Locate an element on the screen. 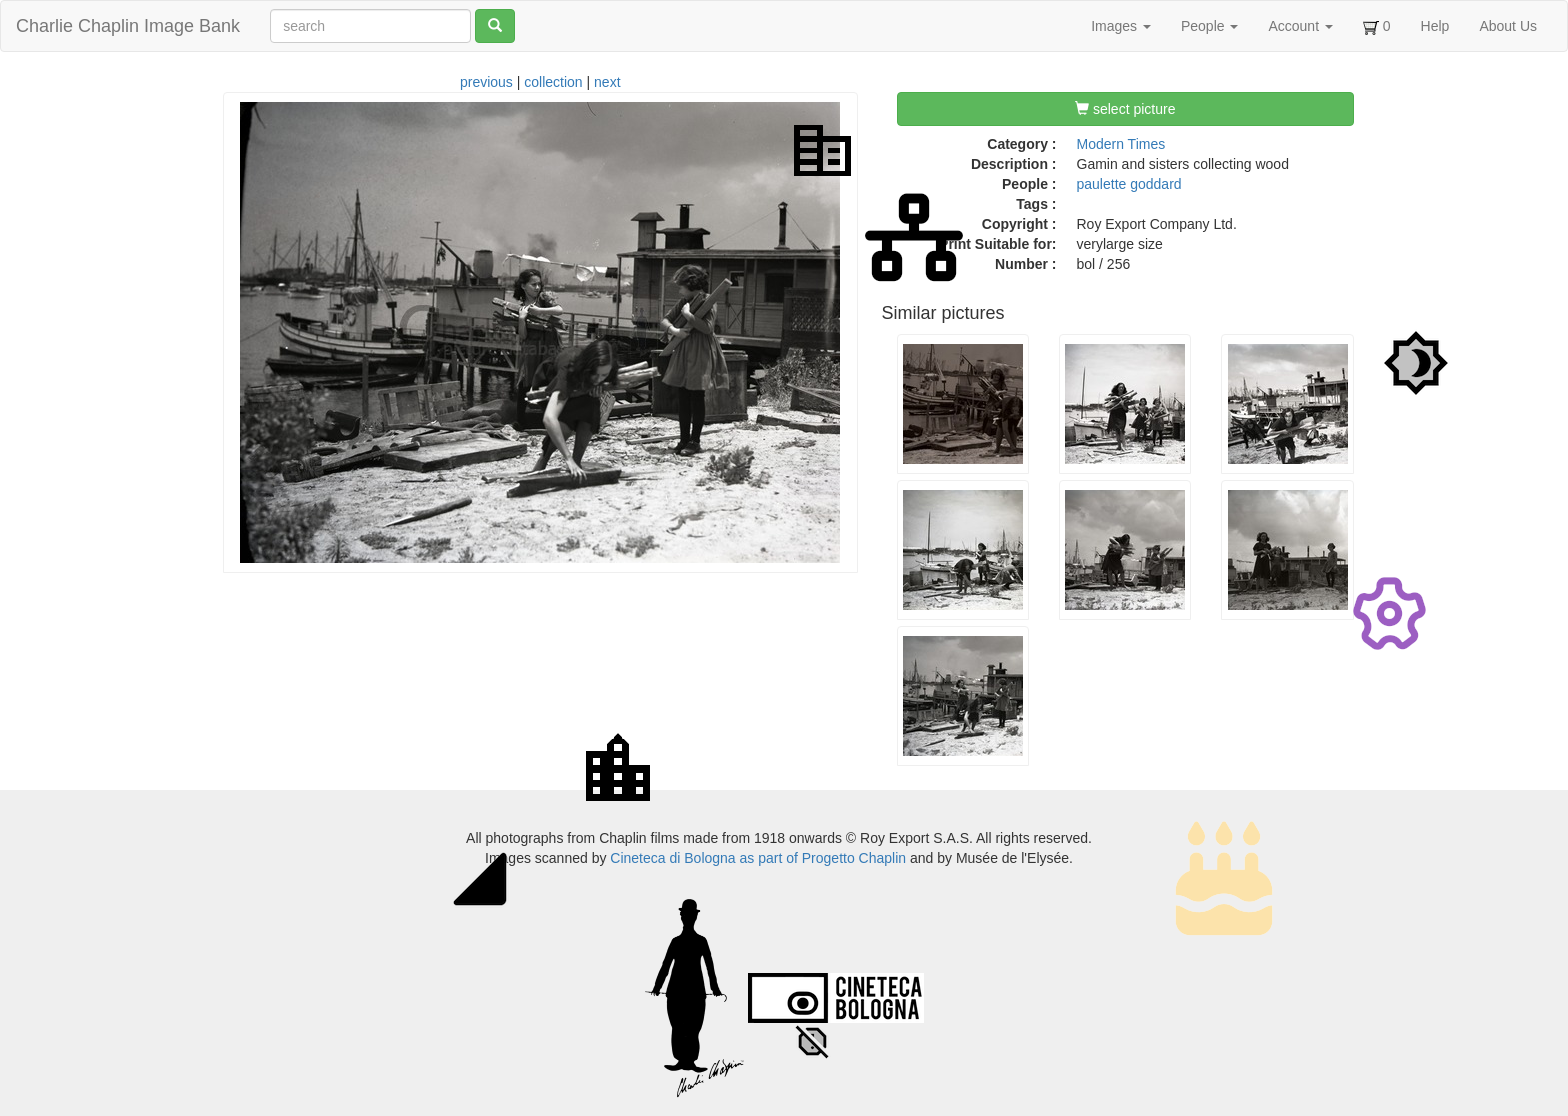 The image size is (1568, 1116). view city or urban location is located at coordinates (618, 769).